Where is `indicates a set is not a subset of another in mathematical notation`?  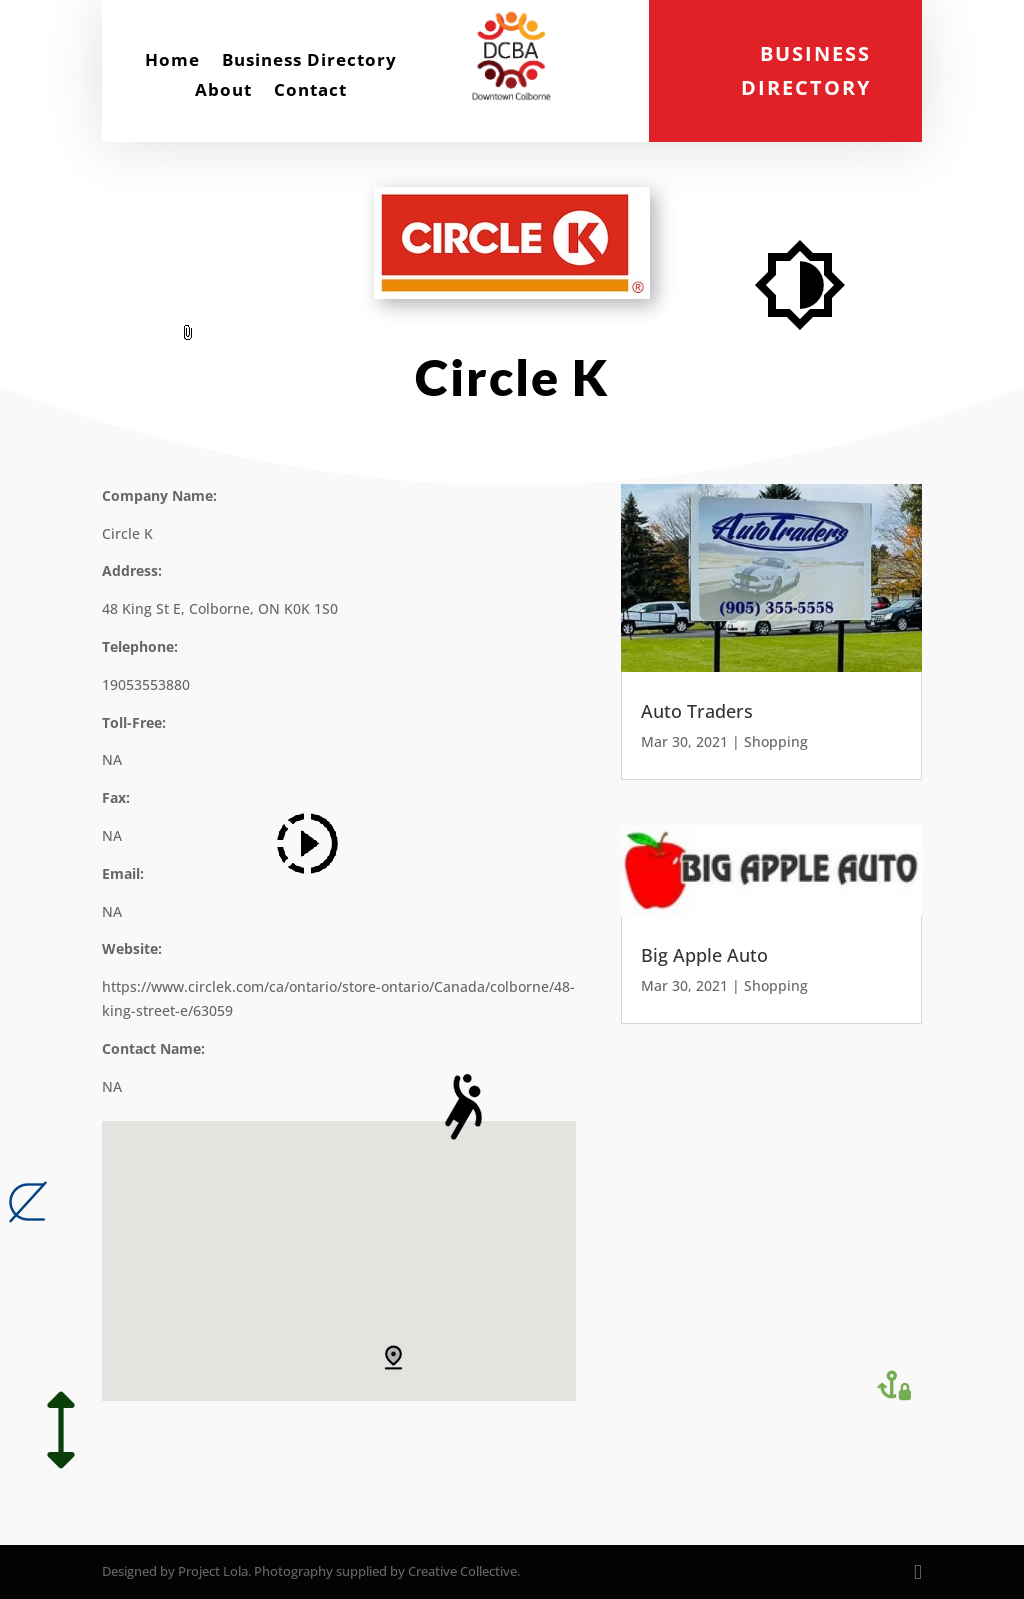 indicates a set is not a subset of another in mathematical notation is located at coordinates (28, 1202).